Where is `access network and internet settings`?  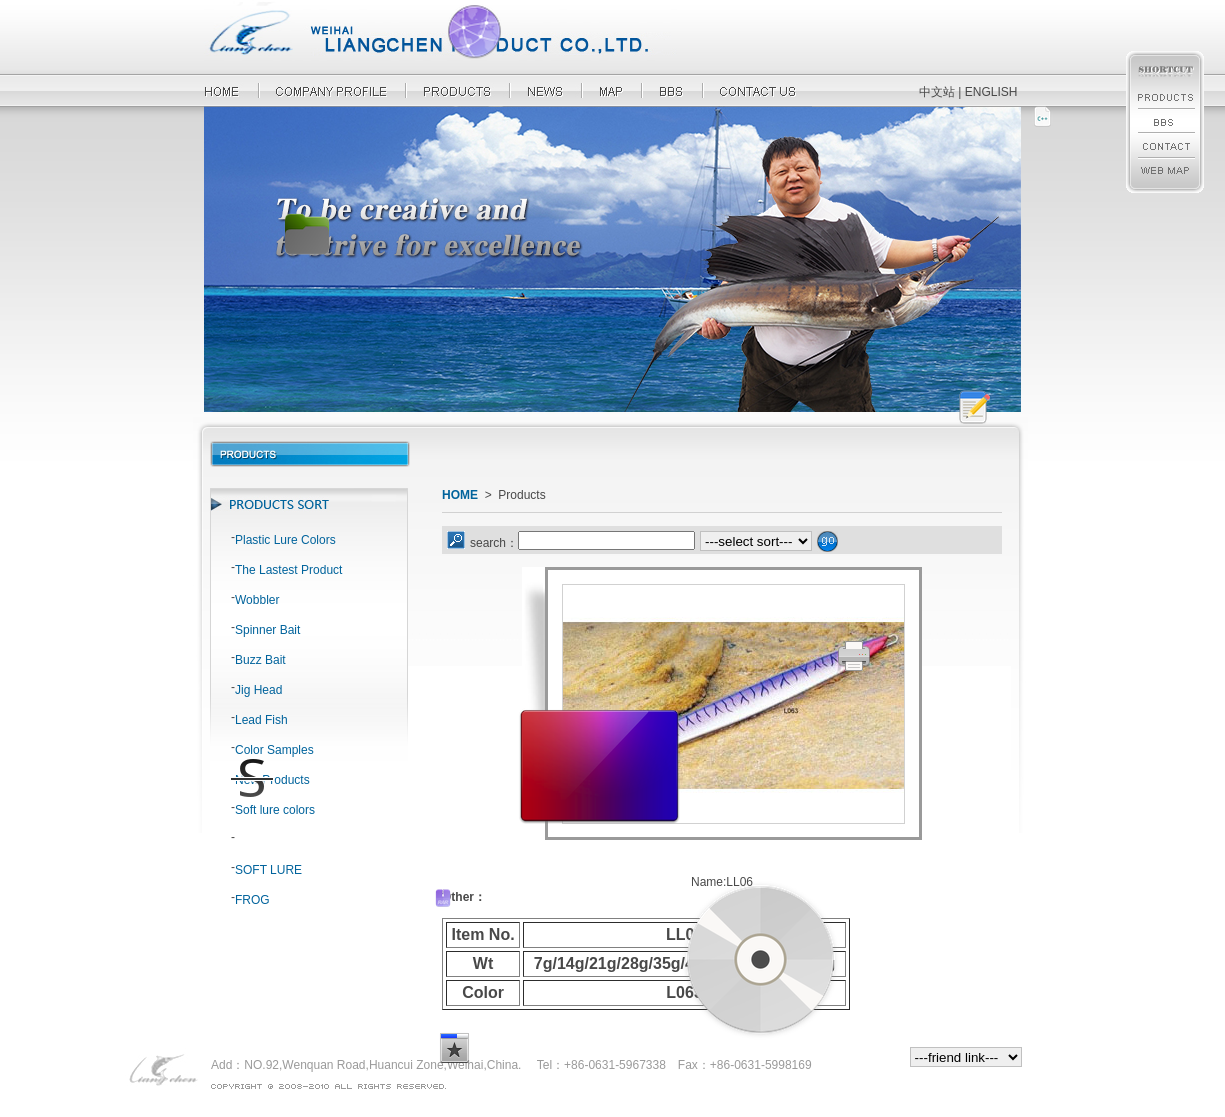
access network and internet settings is located at coordinates (474, 31).